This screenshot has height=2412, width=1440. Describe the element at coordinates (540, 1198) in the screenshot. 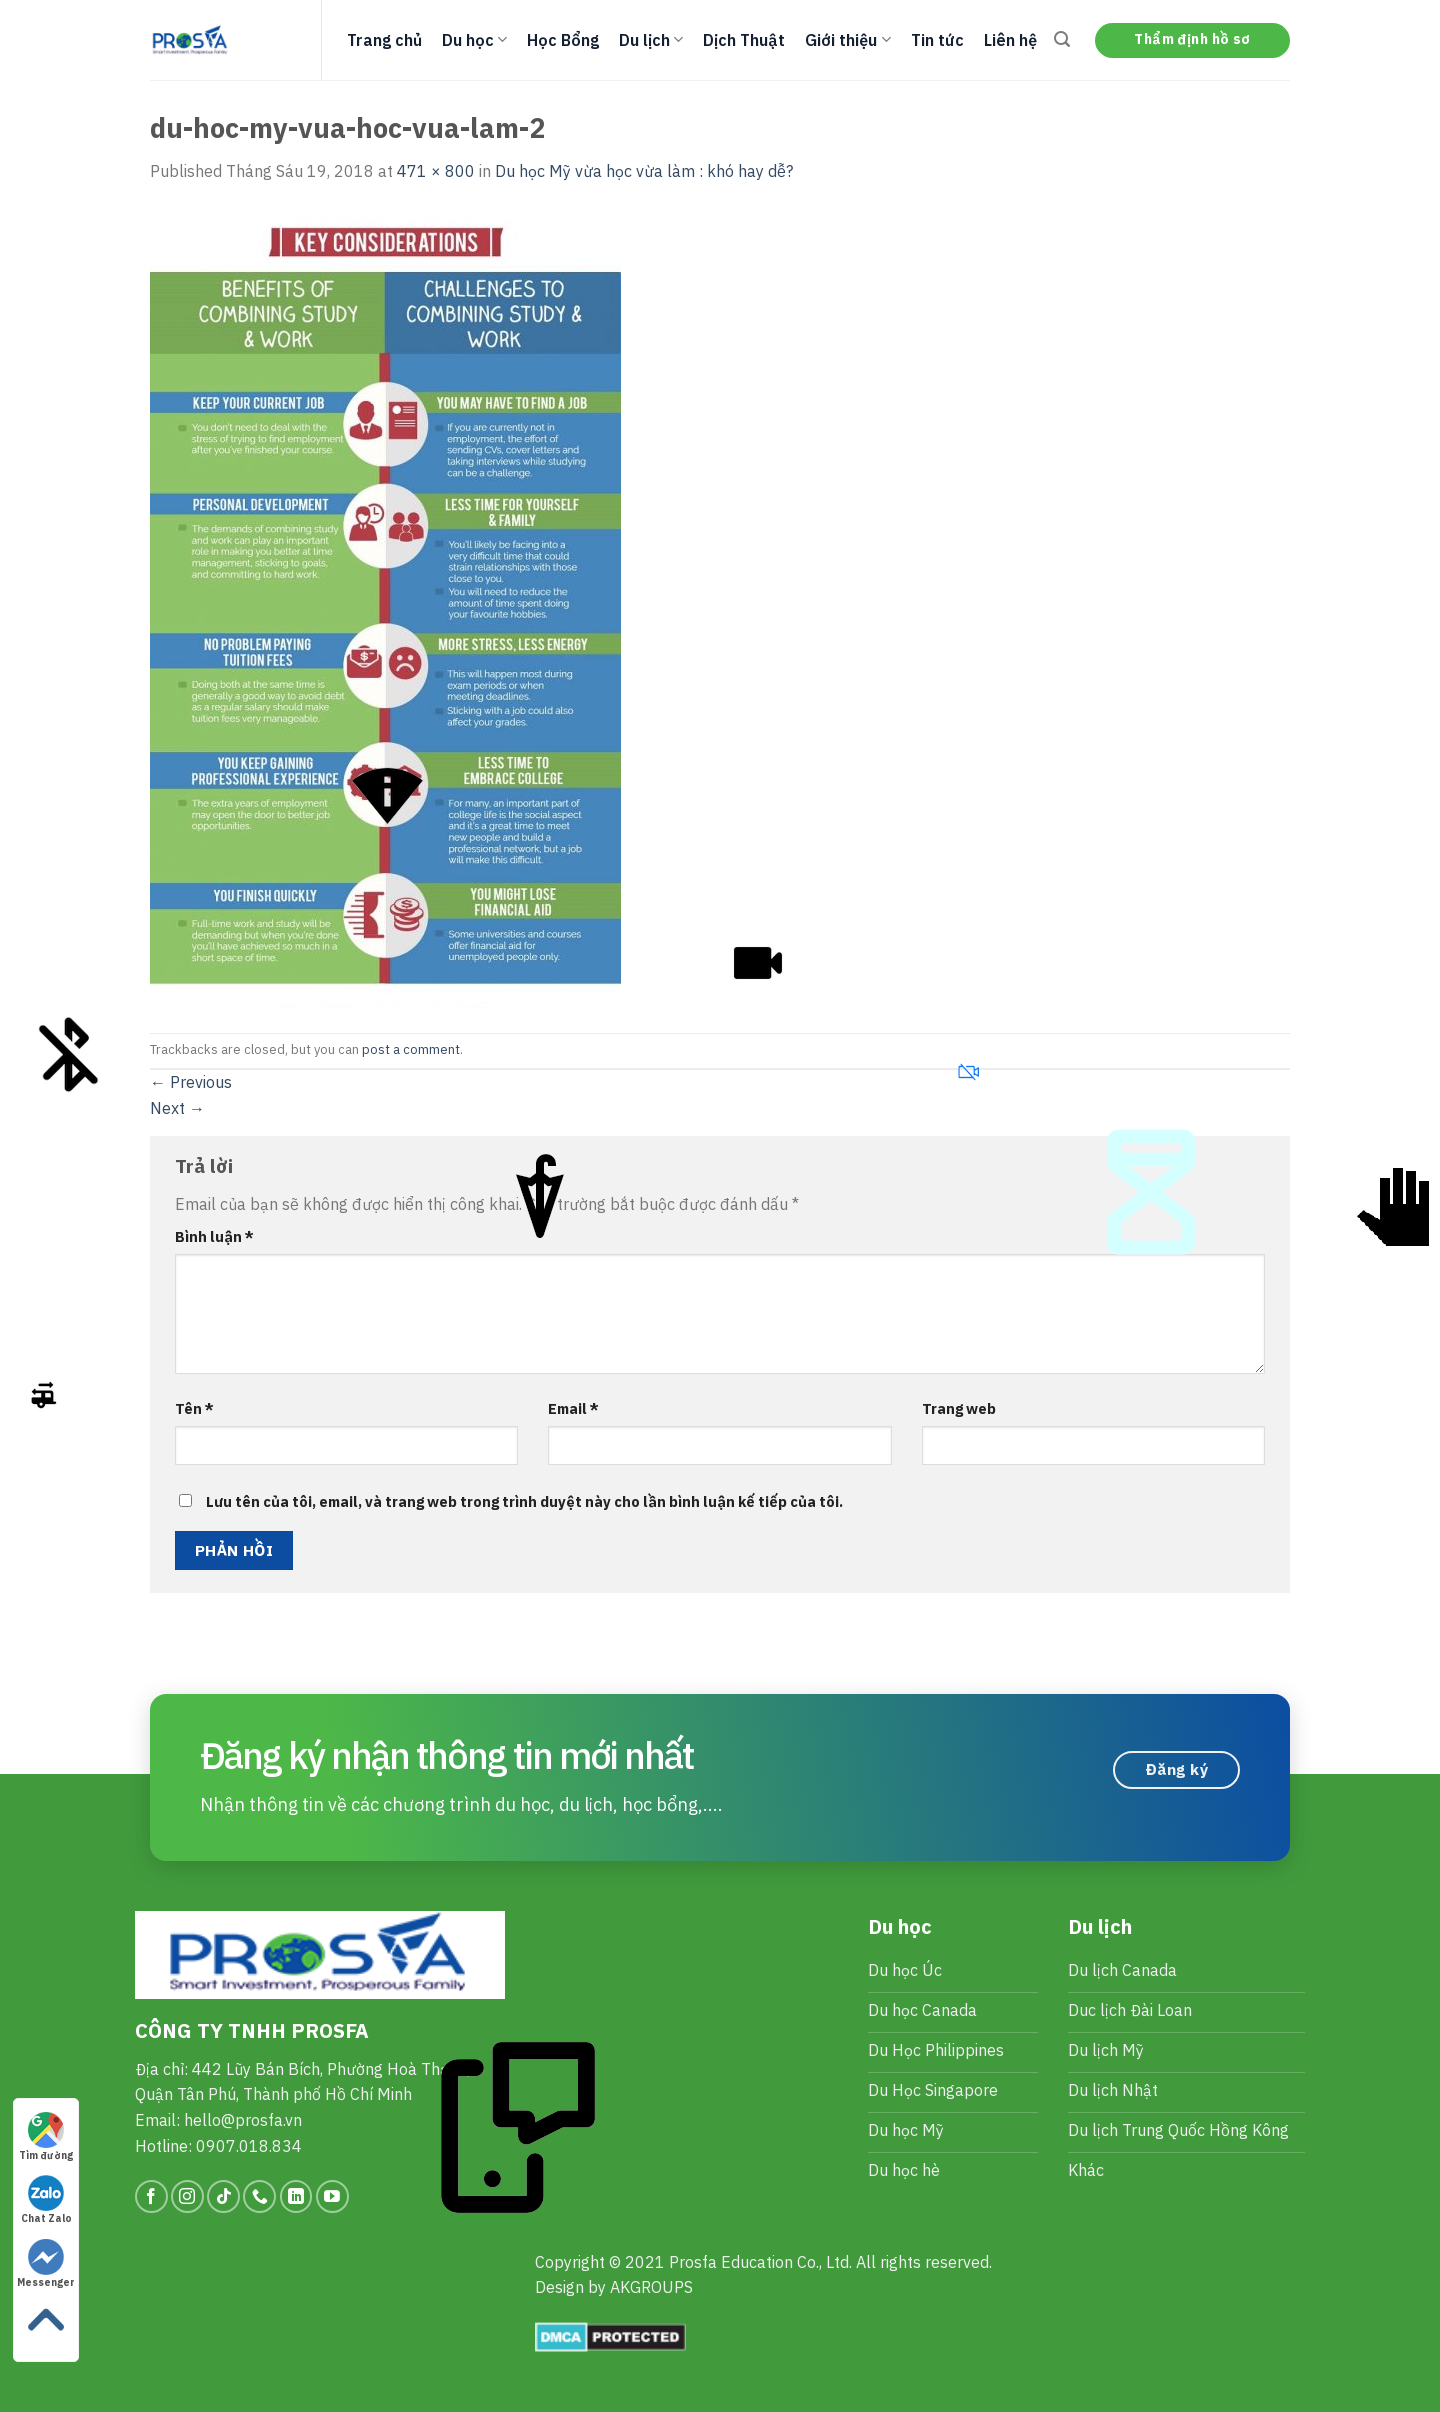

I see `indicates rainy weather conditions` at that location.